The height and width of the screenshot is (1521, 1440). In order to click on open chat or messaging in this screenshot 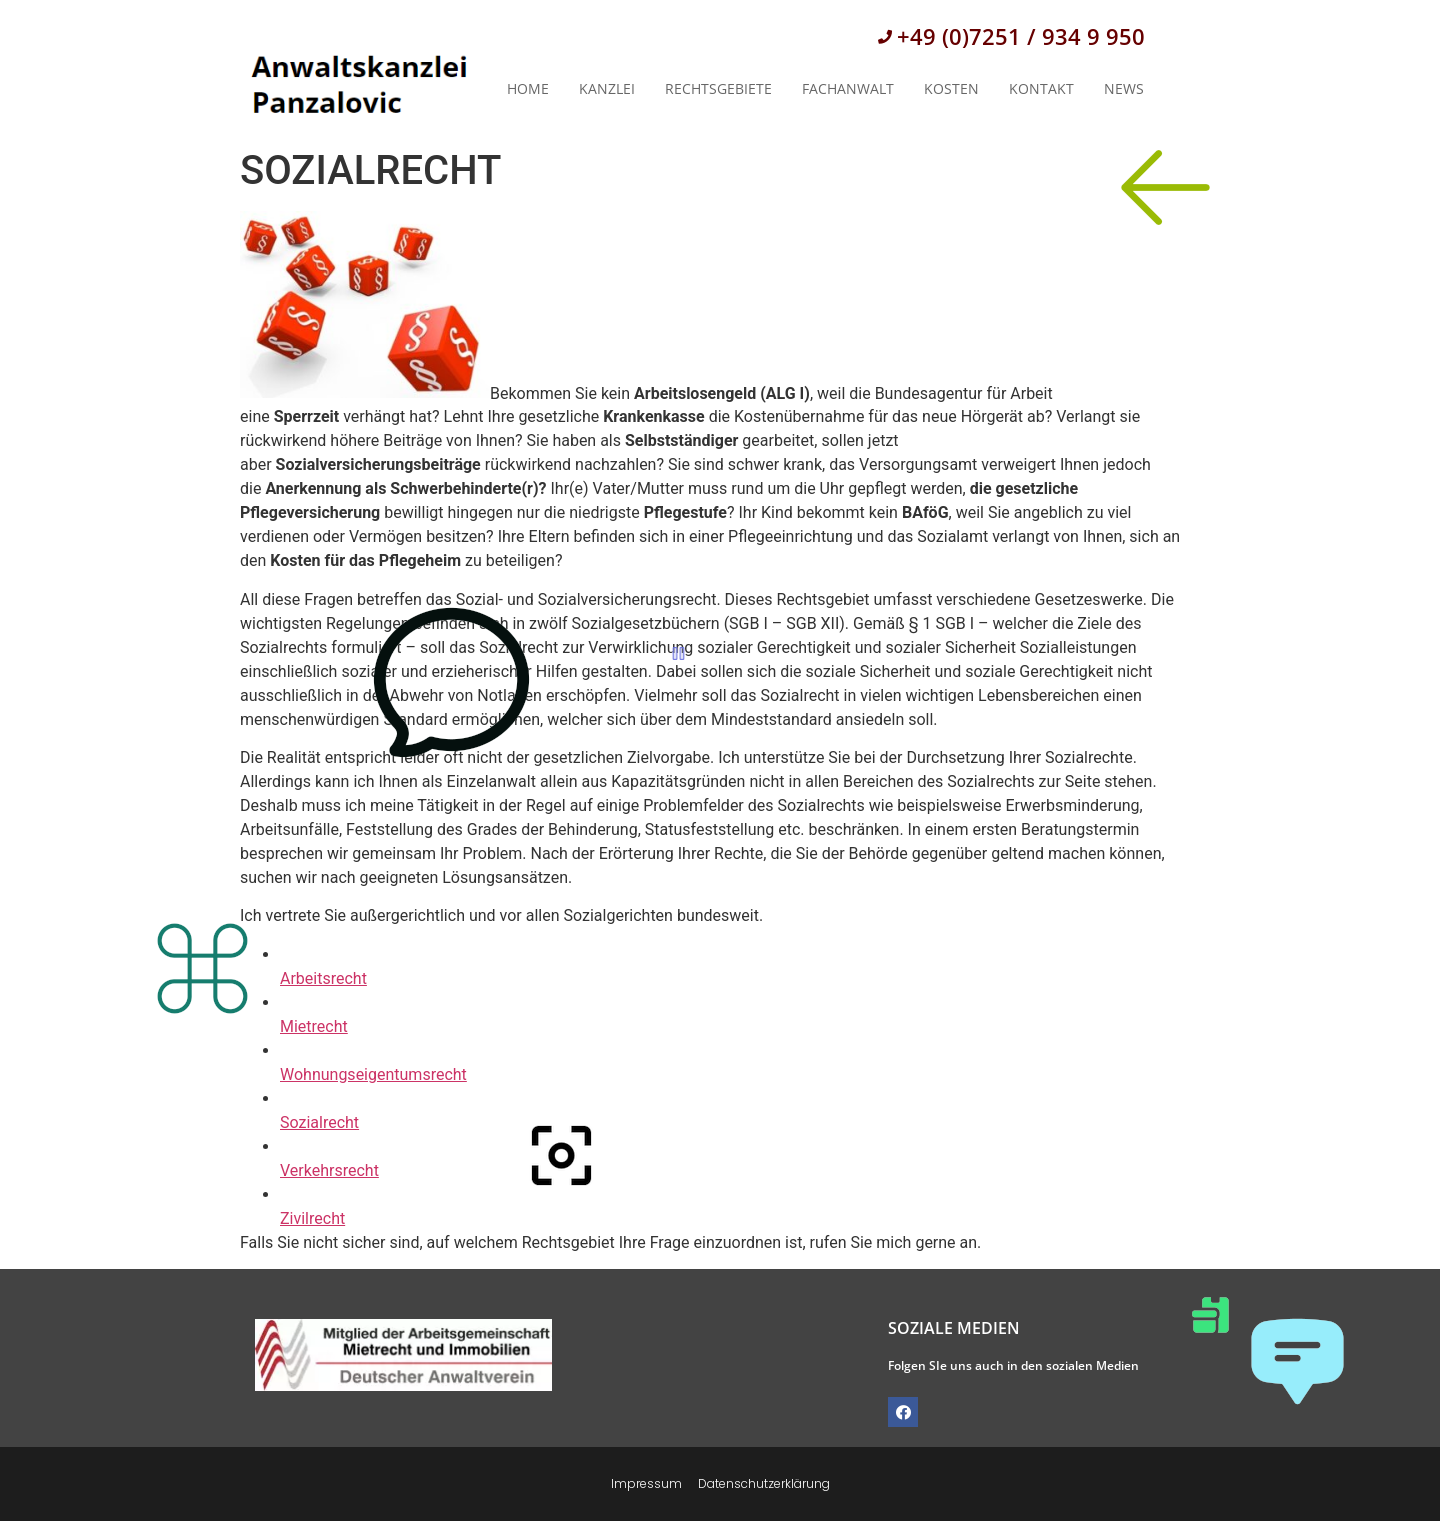, I will do `click(1297, 1361)`.